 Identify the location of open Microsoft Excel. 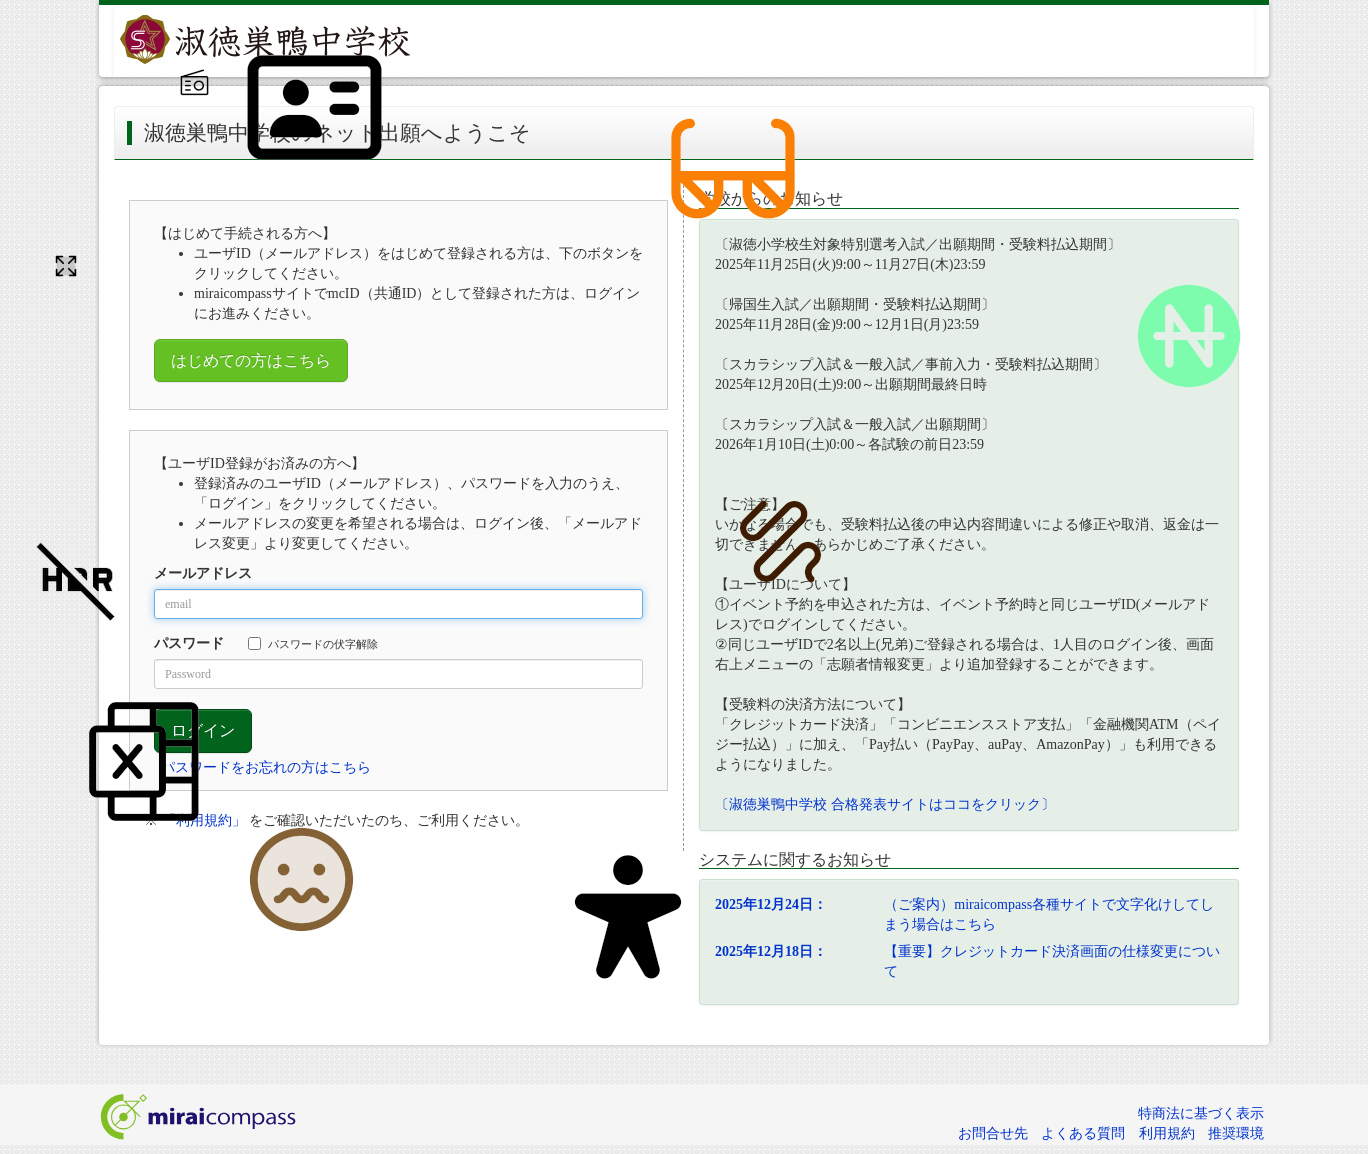
(148, 761).